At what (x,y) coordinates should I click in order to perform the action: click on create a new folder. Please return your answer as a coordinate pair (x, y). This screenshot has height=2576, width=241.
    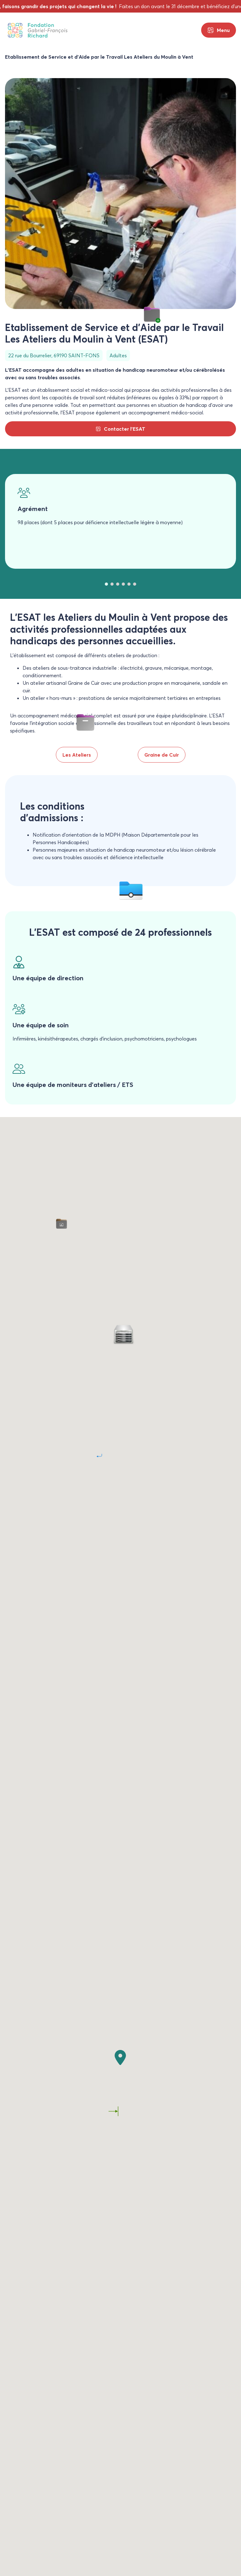
    Looking at the image, I should click on (152, 314).